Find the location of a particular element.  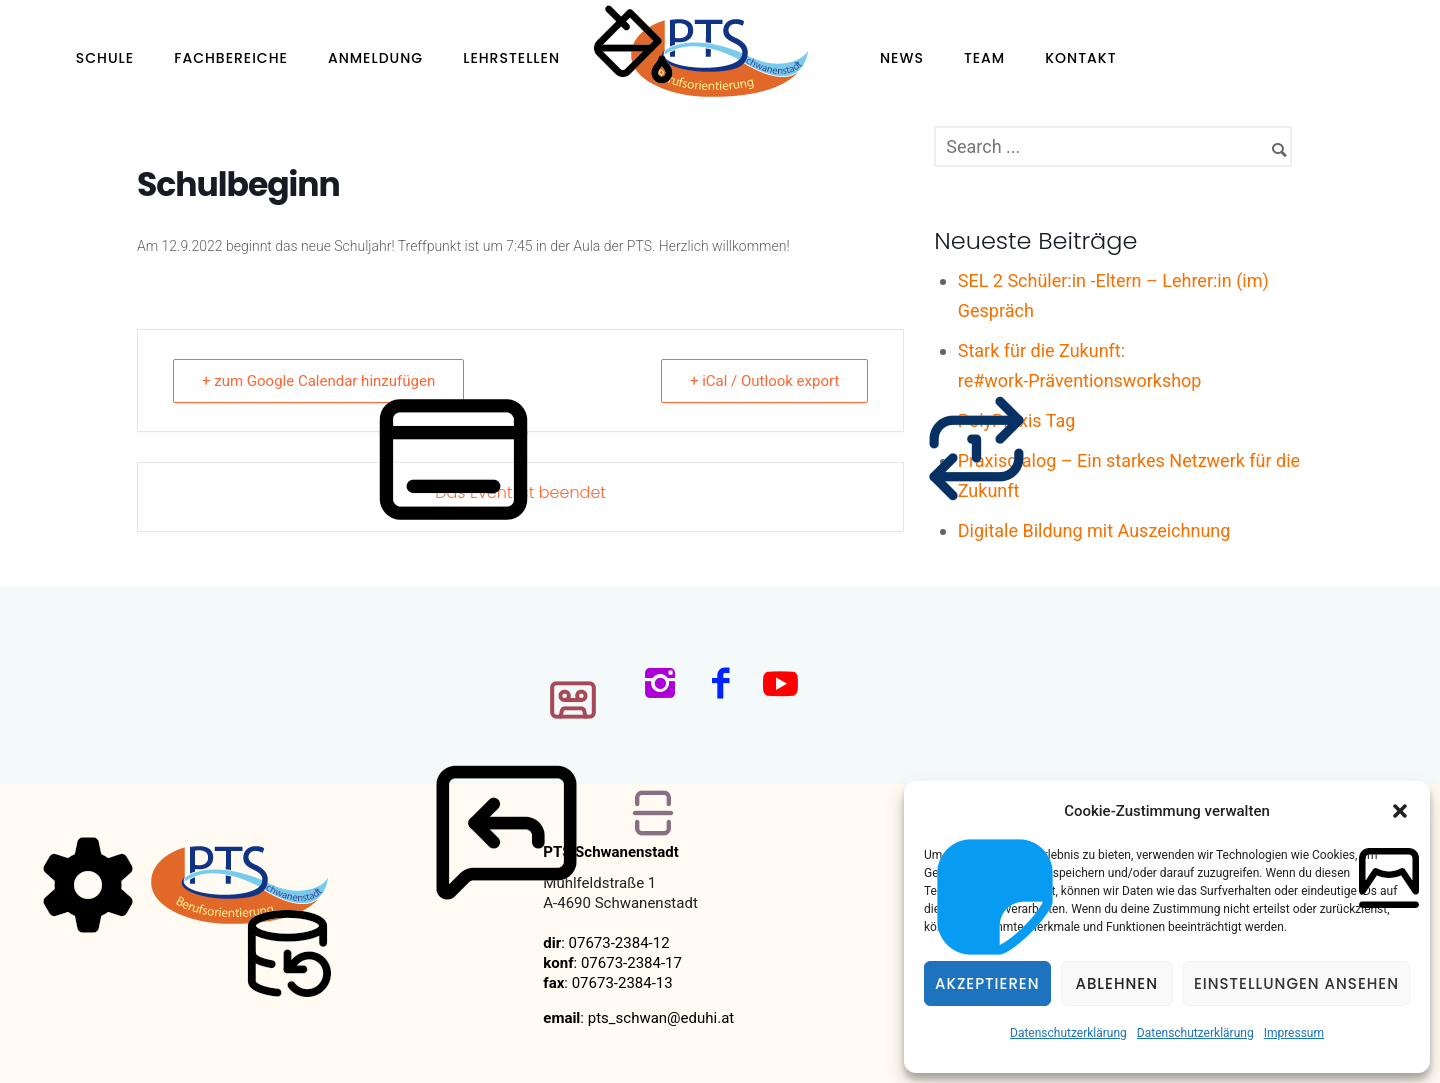

add a sticker to your message is located at coordinates (995, 897).